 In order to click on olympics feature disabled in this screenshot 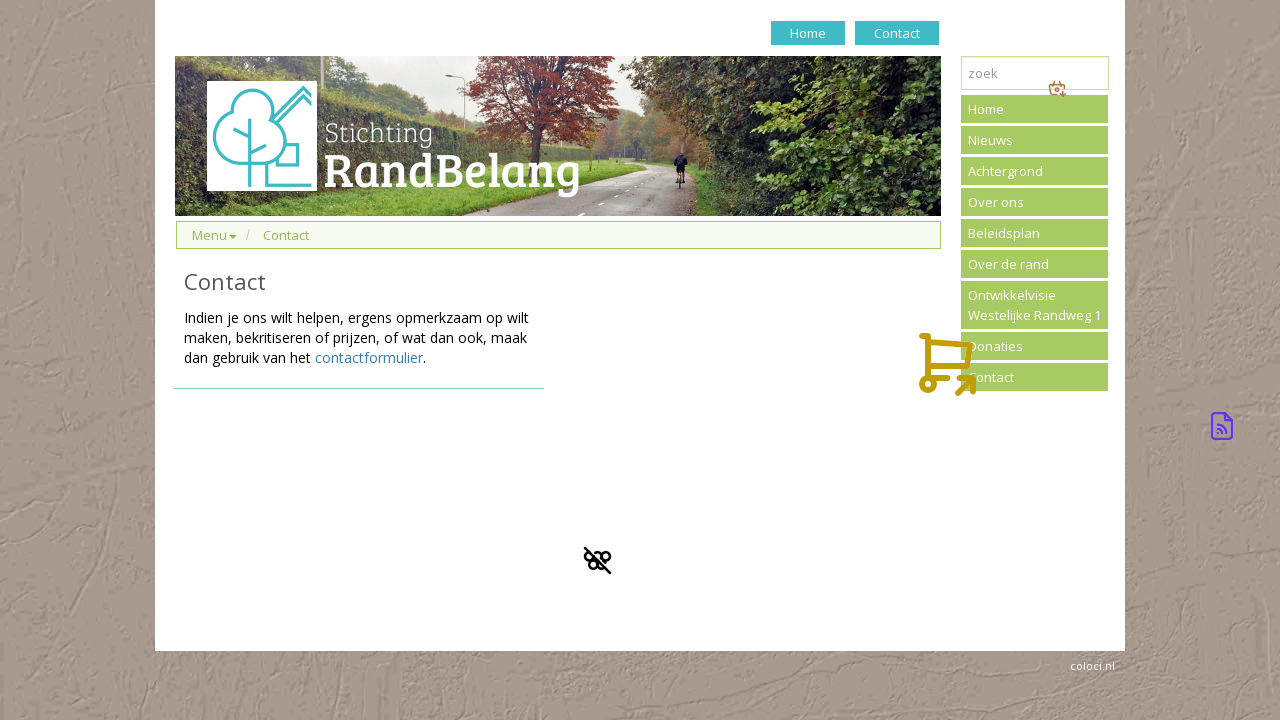, I will do `click(597, 560)`.